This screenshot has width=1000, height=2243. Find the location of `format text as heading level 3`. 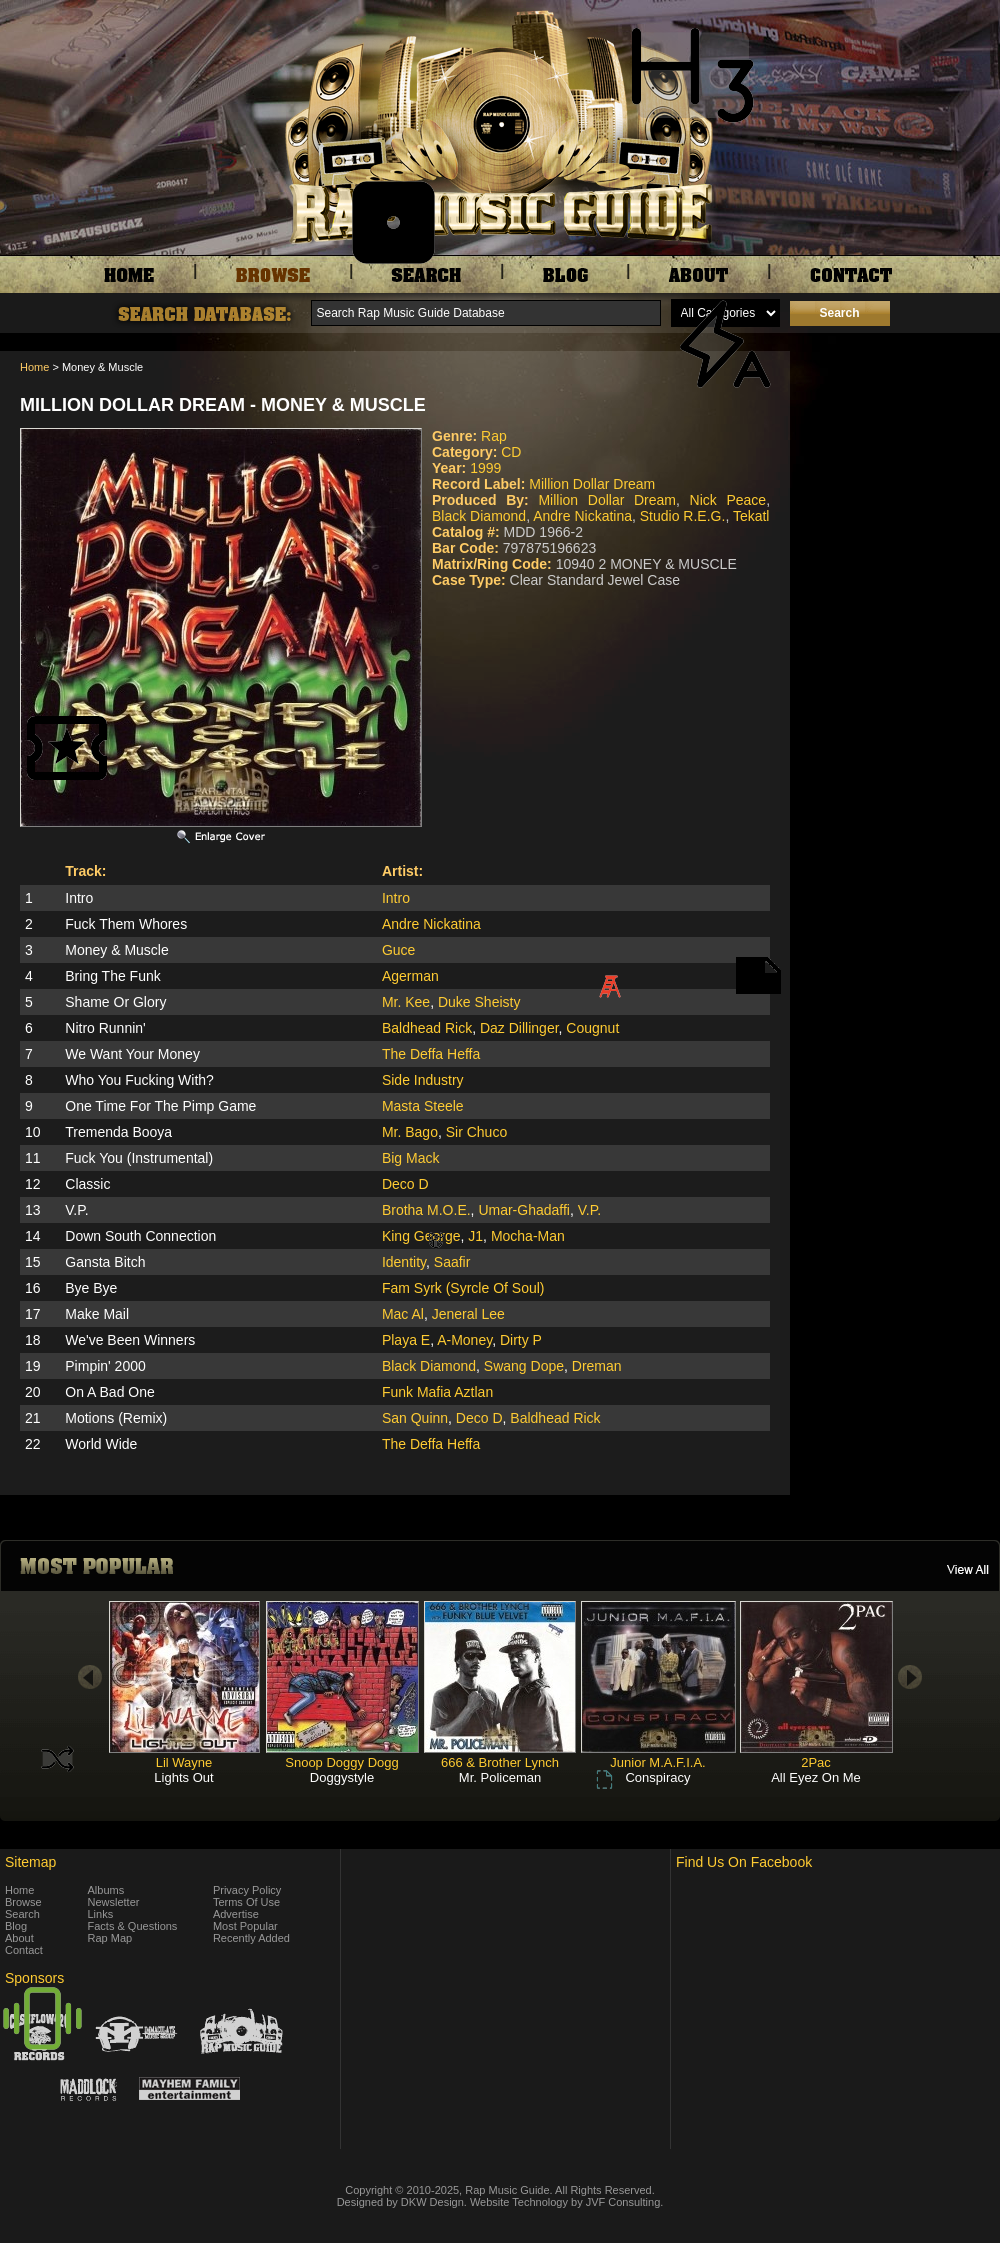

format text as heading level 3 is located at coordinates (686, 73).